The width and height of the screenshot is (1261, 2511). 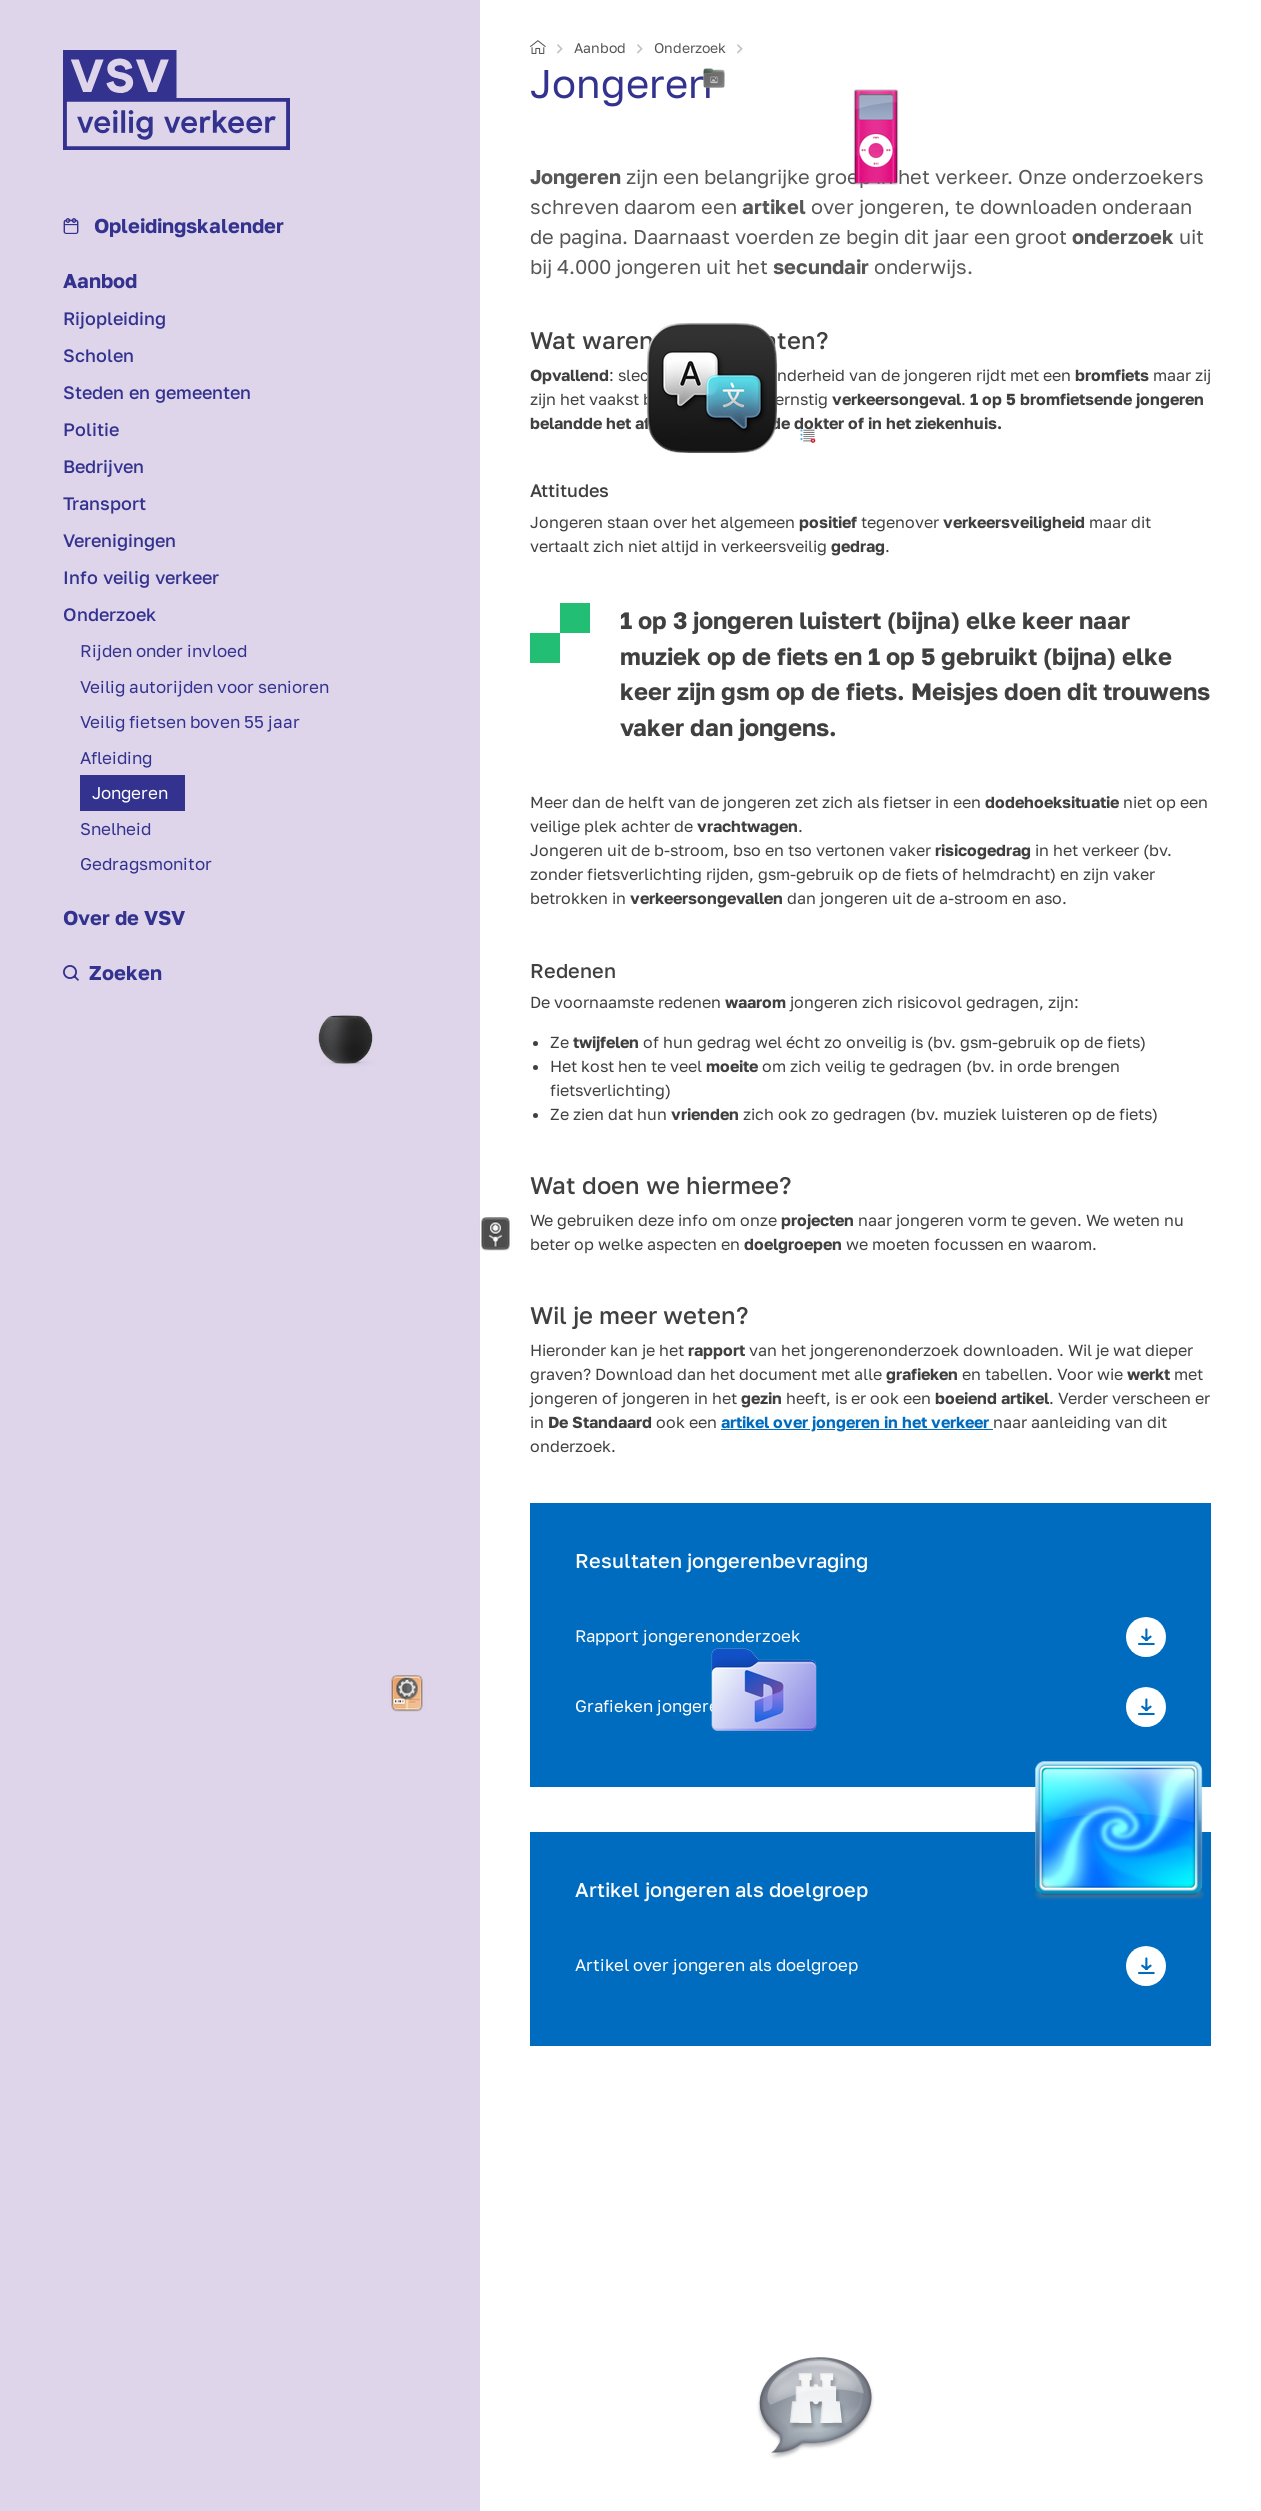 What do you see at coordinates (714, 78) in the screenshot?
I see `open your pictures folder` at bounding box center [714, 78].